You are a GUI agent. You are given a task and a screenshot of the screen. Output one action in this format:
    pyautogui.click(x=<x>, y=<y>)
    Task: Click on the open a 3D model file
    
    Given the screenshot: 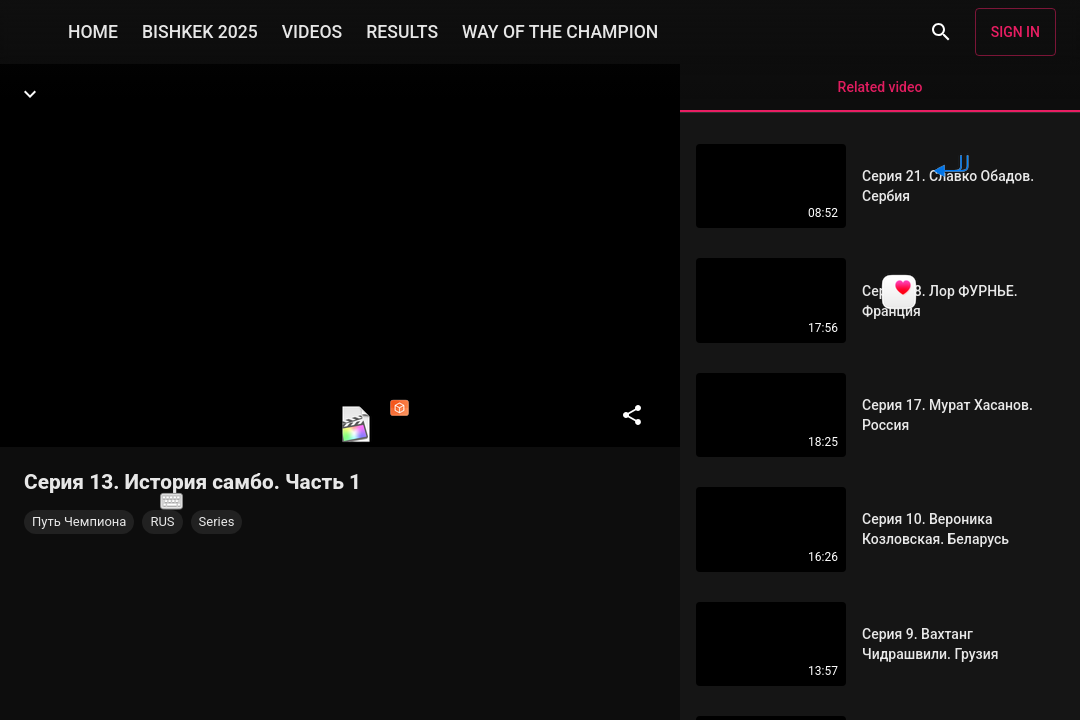 What is the action you would take?
    pyautogui.click(x=399, y=407)
    